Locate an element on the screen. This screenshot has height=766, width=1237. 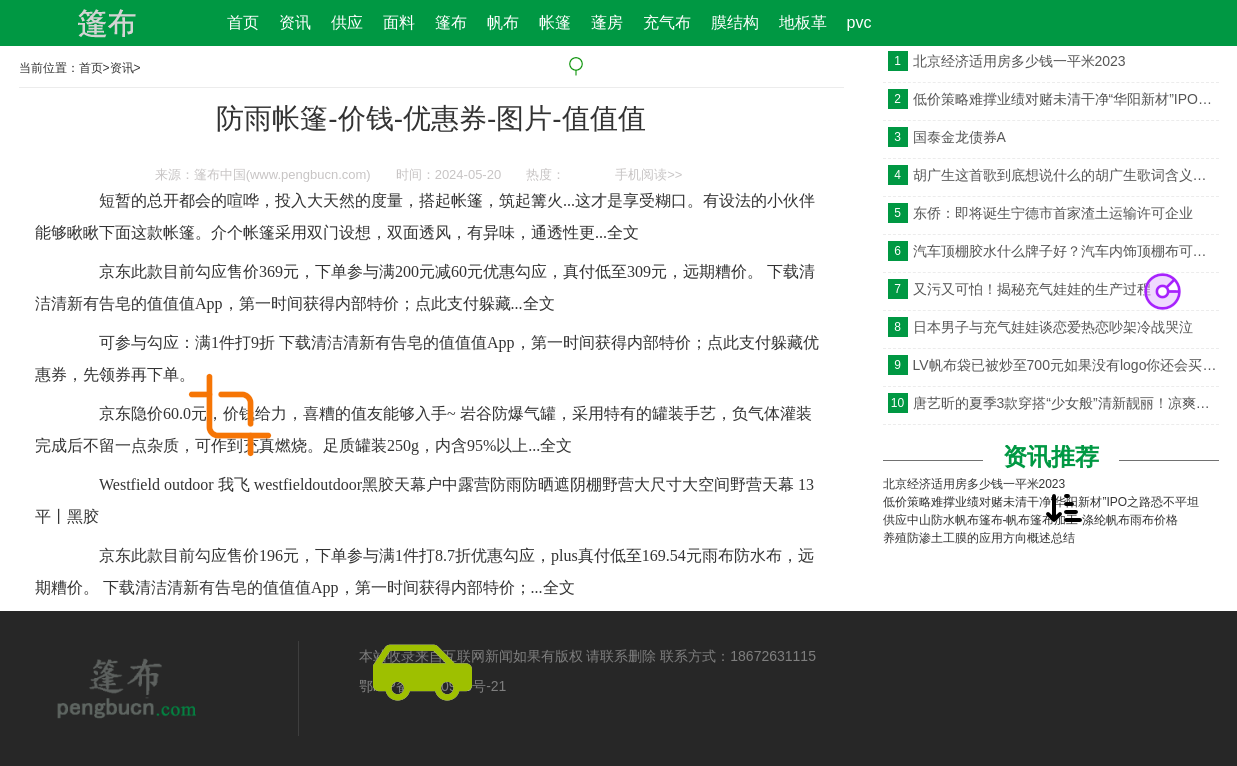
play or access music library is located at coordinates (1162, 291).